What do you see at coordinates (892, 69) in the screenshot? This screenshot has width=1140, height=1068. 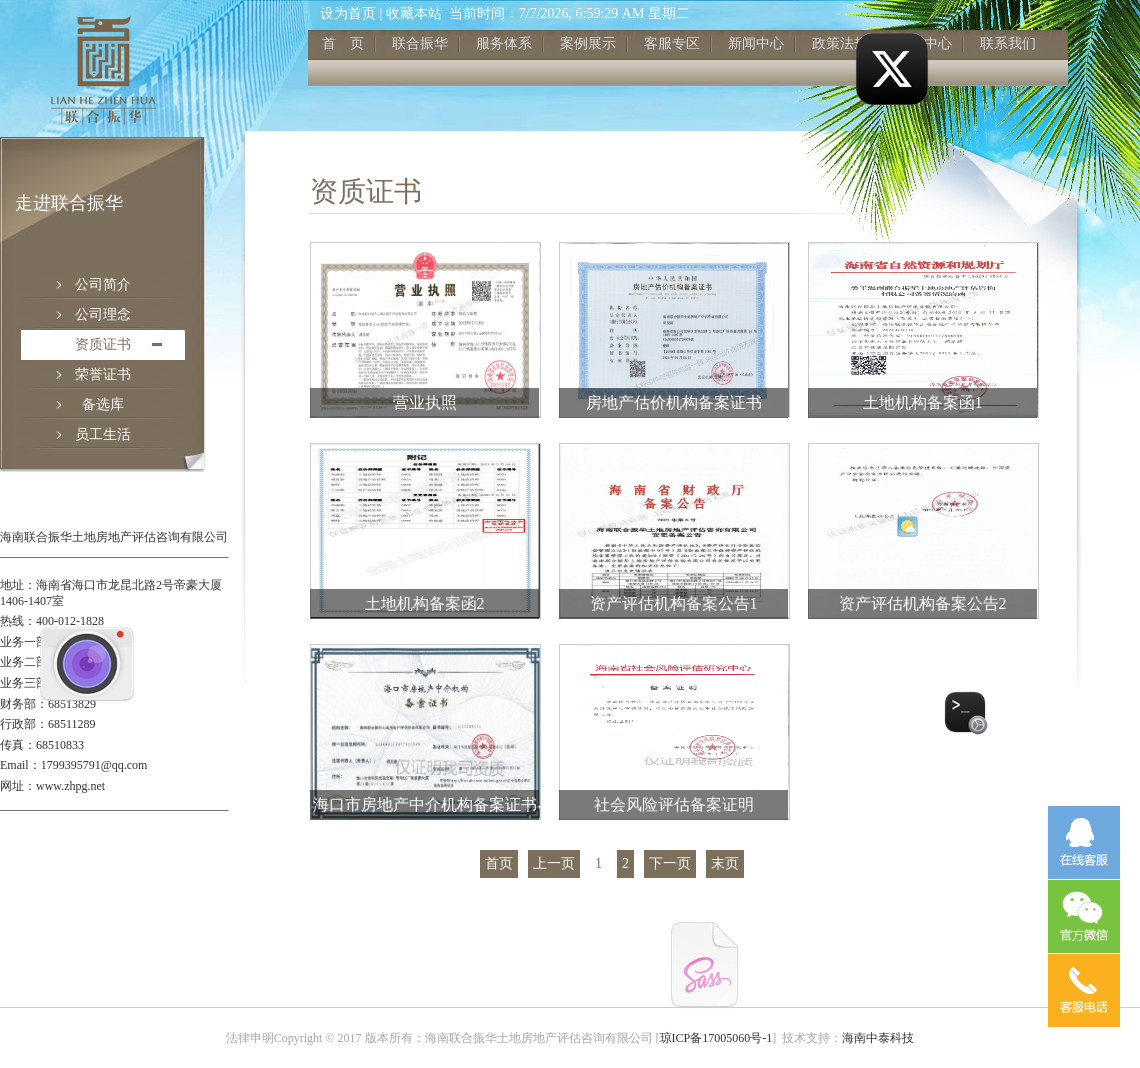 I see `open the X (formerly Twitter) app` at bounding box center [892, 69].